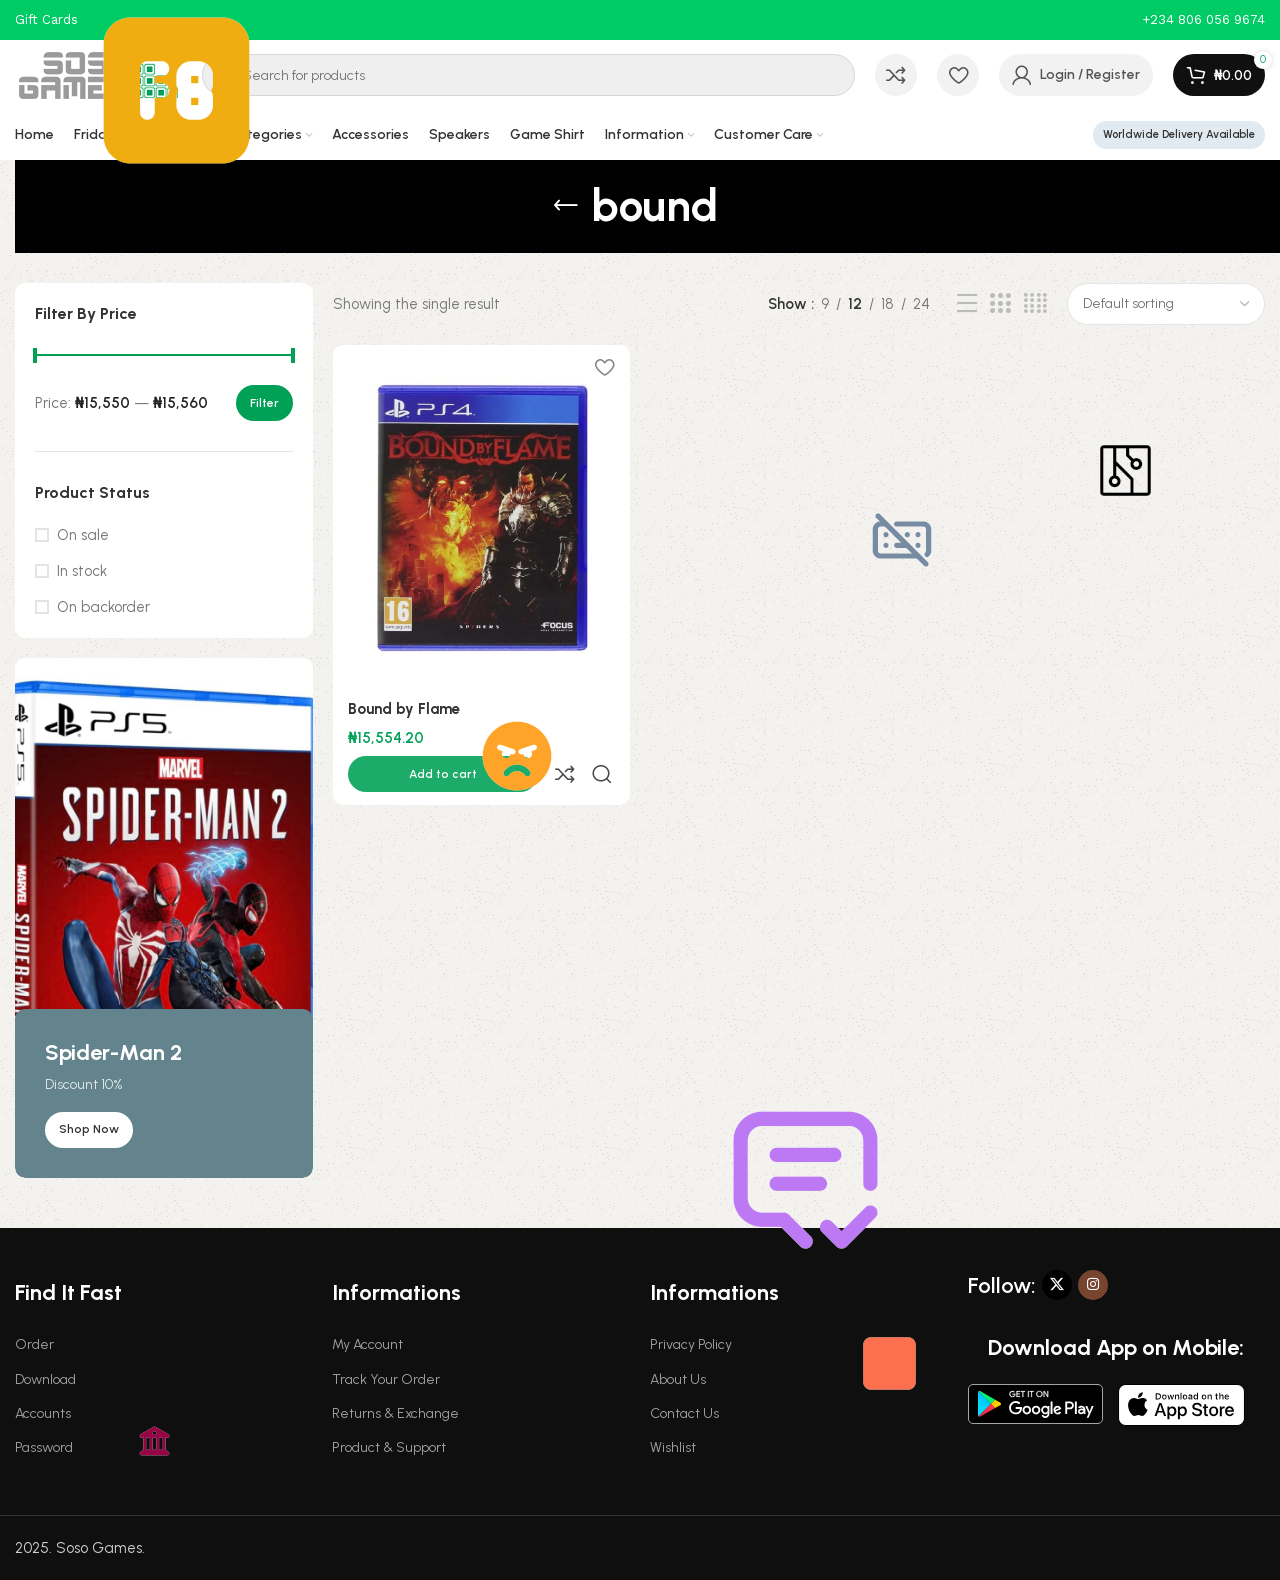 The image size is (1280, 1580). Describe the element at coordinates (805, 1176) in the screenshot. I see `message sent successfully` at that location.